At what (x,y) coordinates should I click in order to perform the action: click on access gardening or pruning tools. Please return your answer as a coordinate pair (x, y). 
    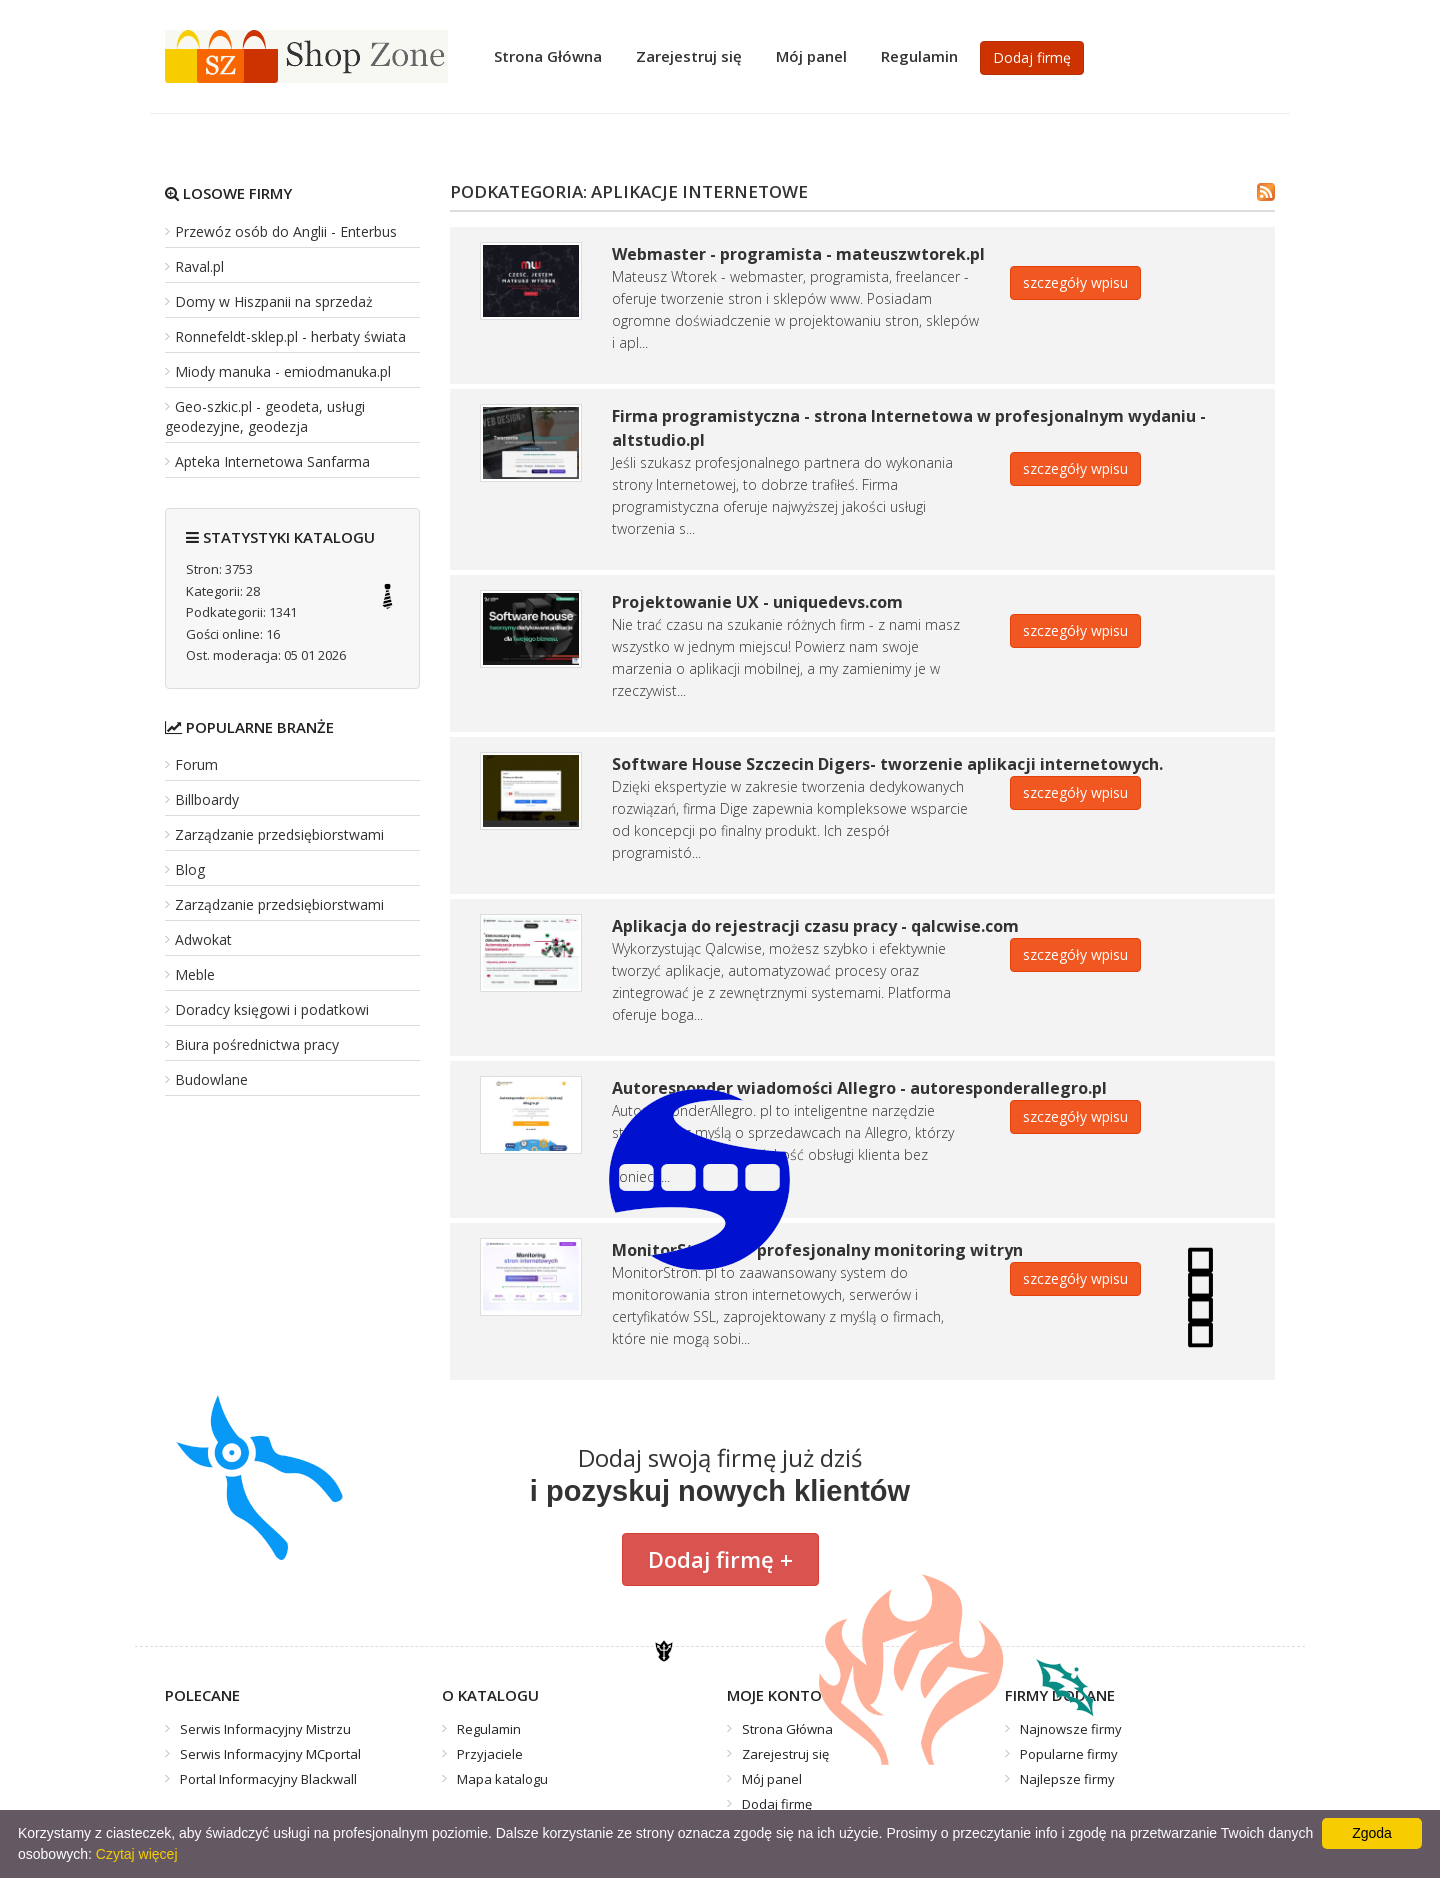
    Looking at the image, I should click on (259, 1477).